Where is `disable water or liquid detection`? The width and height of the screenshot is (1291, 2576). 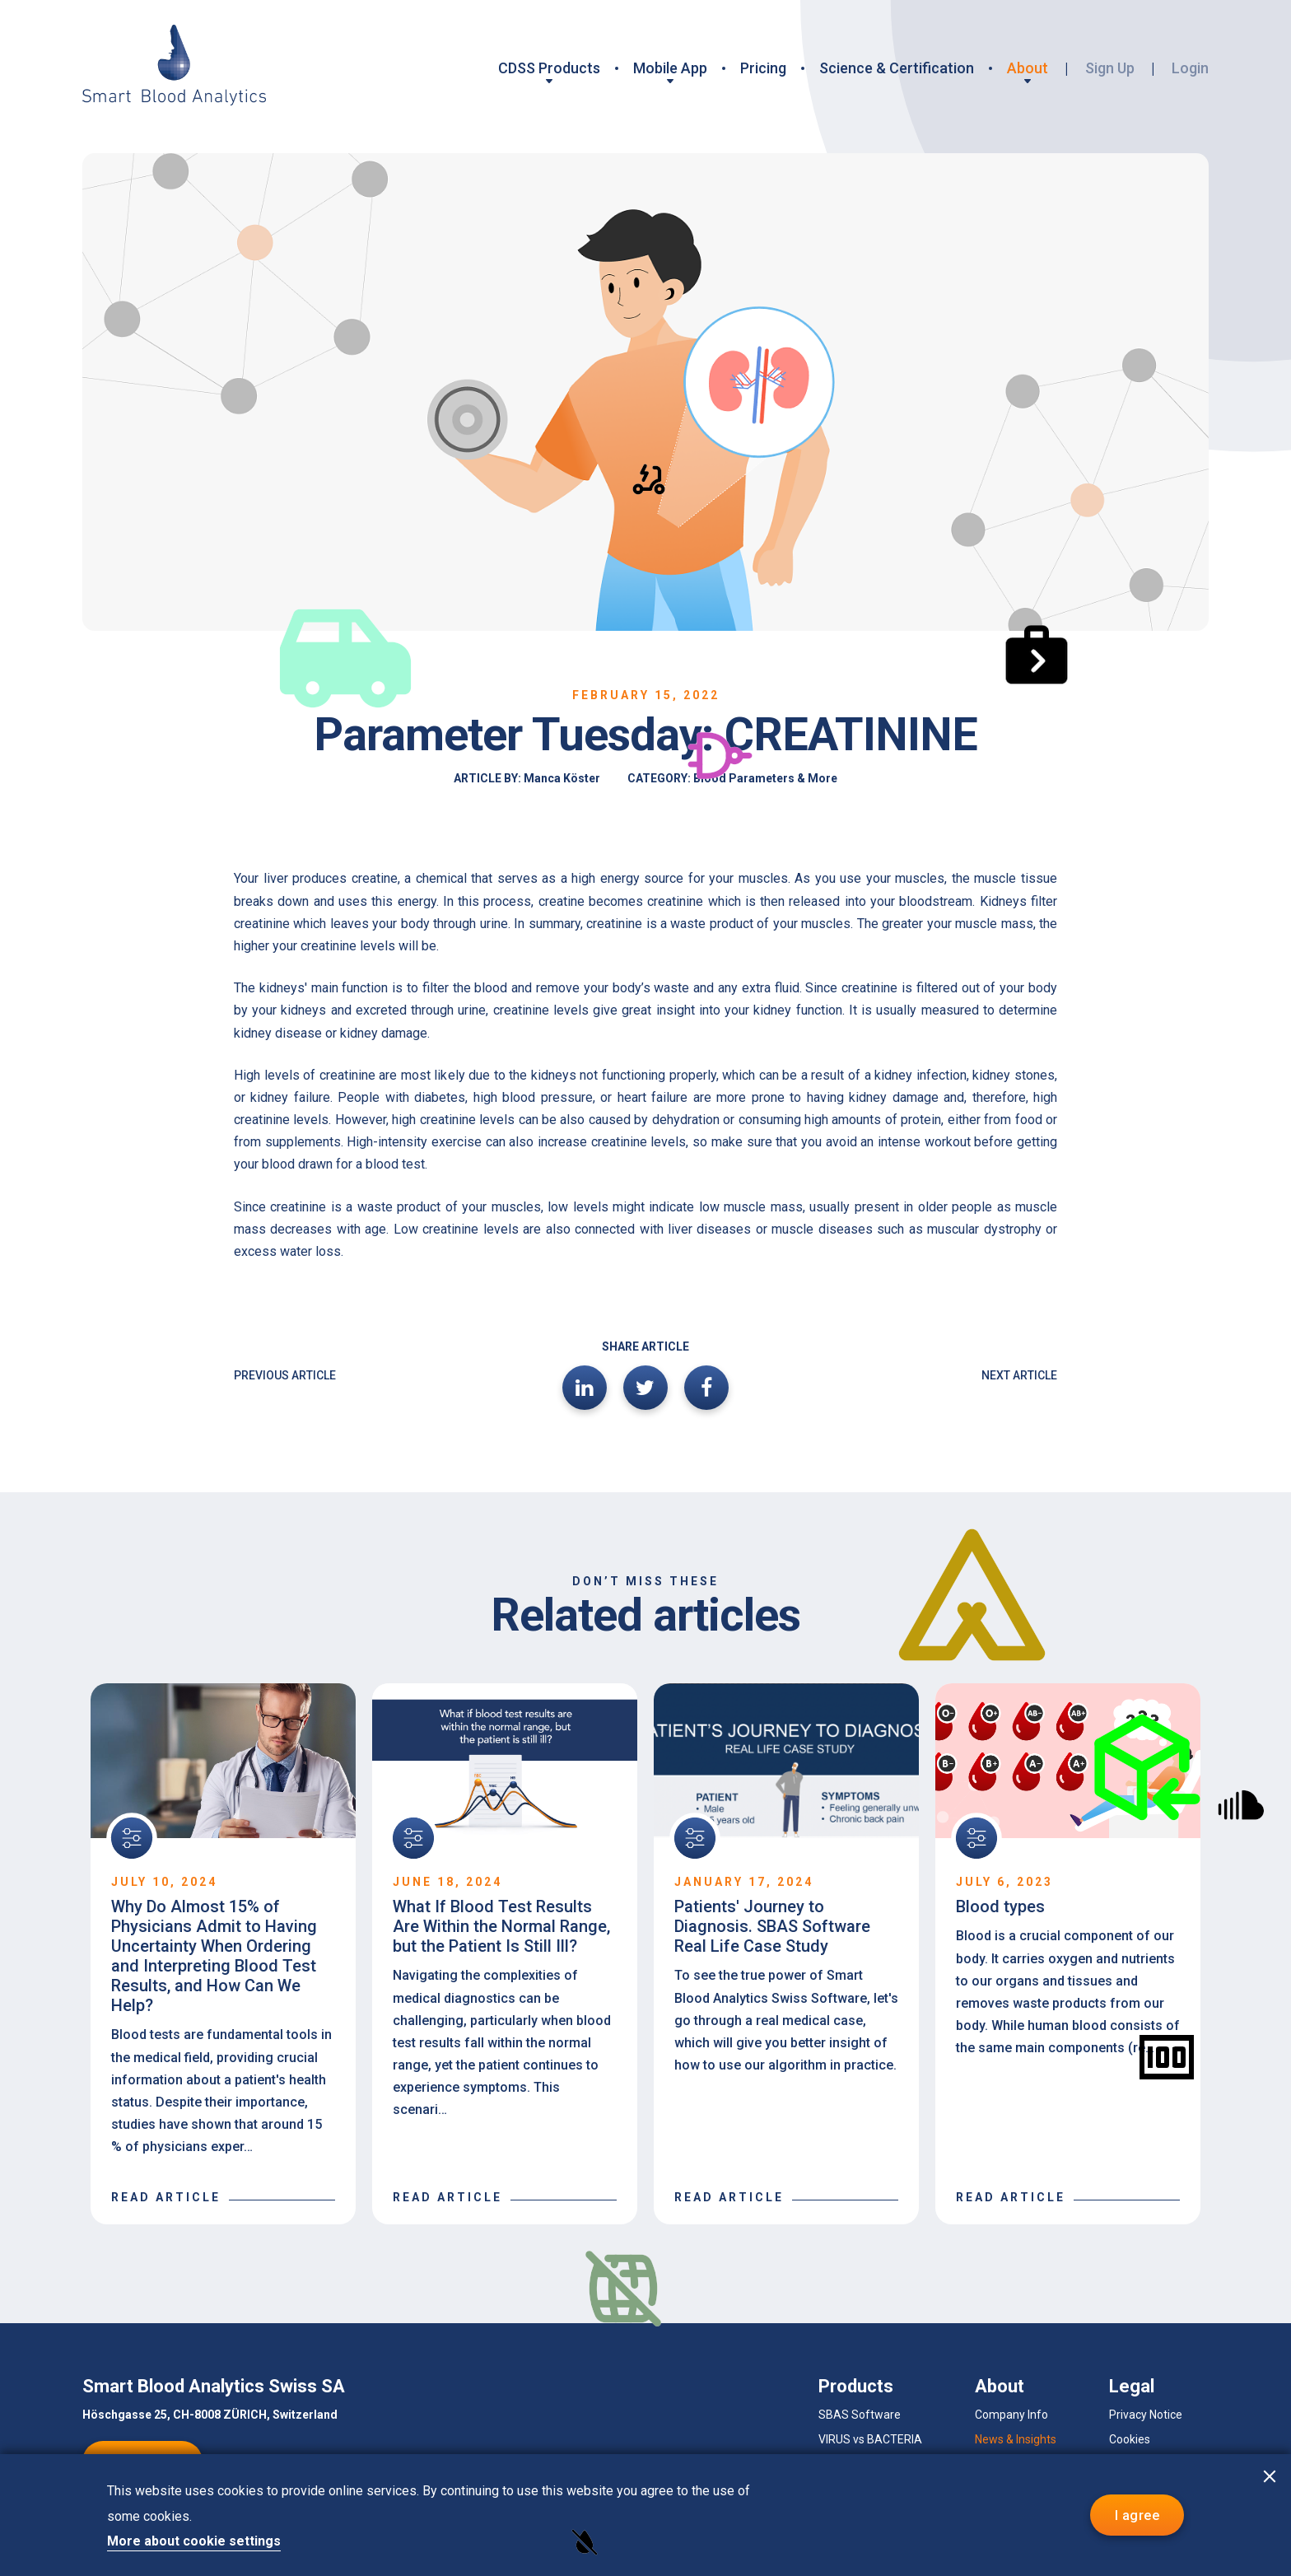
disable water or liquid detection is located at coordinates (585, 2542).